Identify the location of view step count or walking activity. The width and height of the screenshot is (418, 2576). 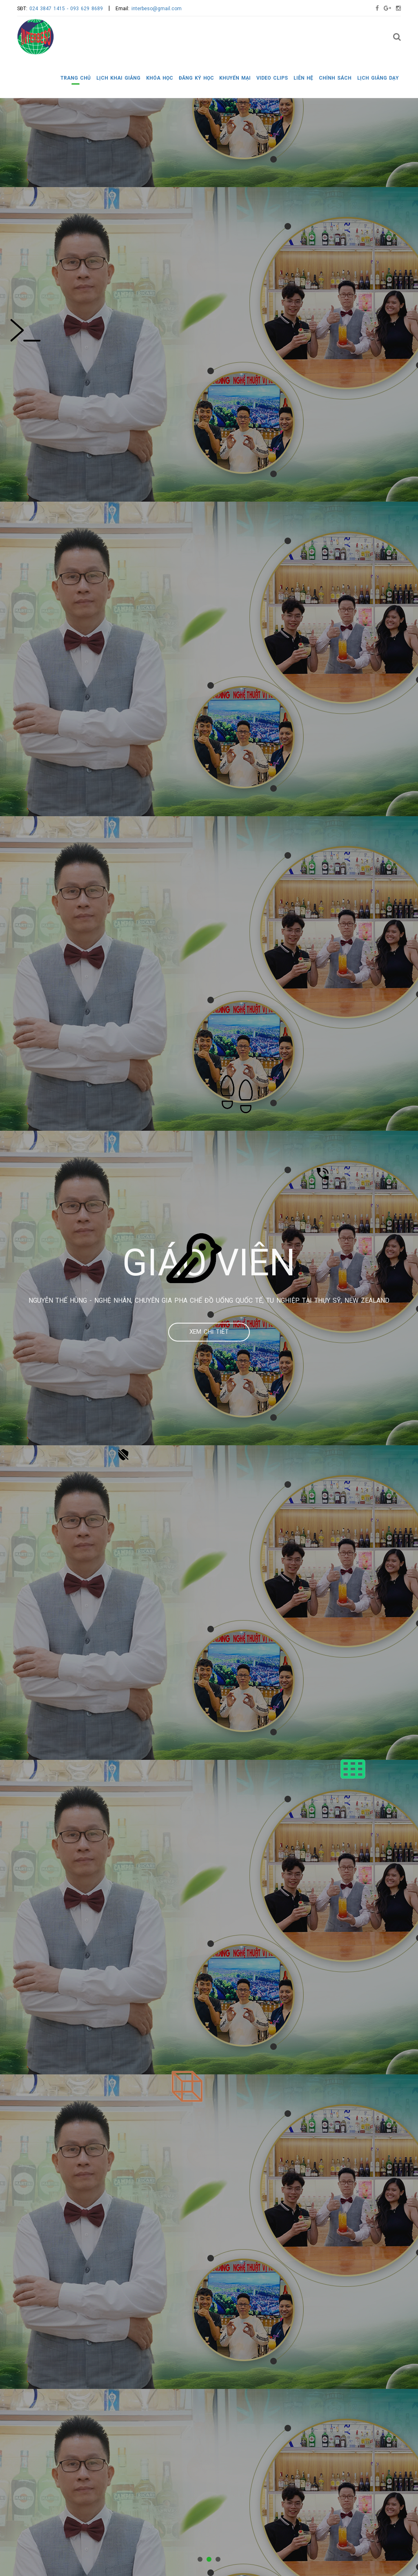
(236, 1094).